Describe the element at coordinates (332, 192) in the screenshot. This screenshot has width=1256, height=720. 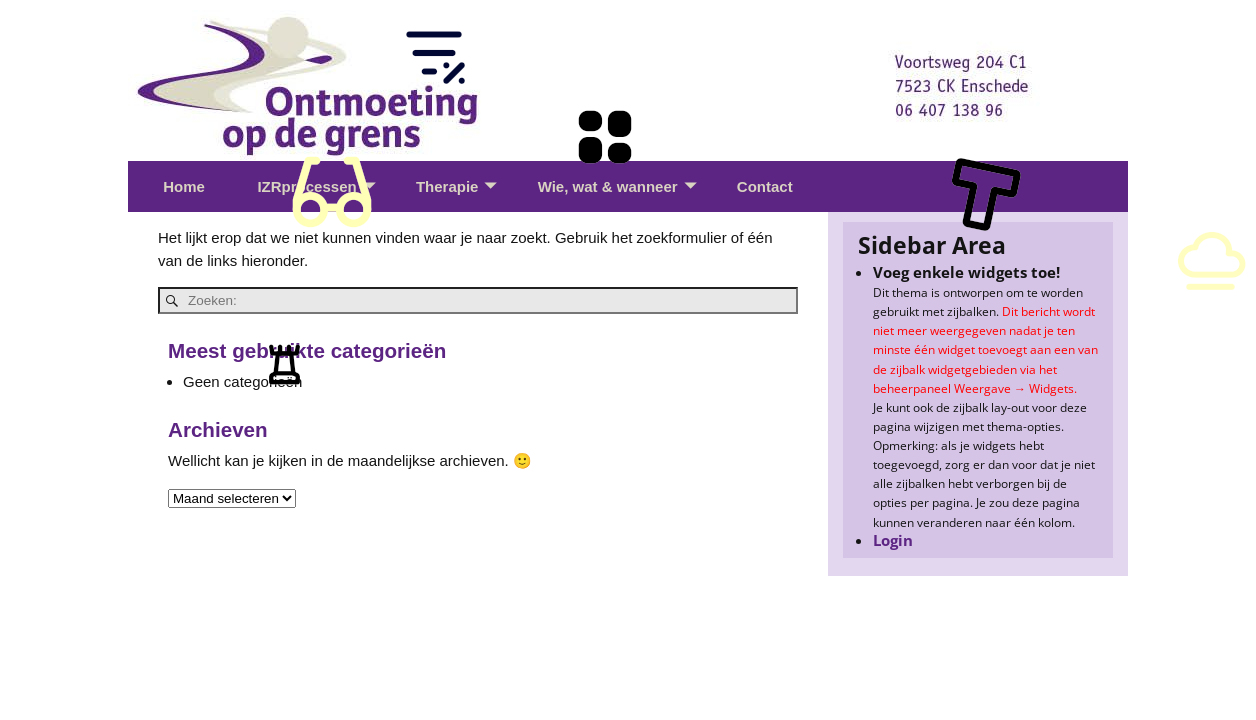
I see `view or access reading mode` at that location.